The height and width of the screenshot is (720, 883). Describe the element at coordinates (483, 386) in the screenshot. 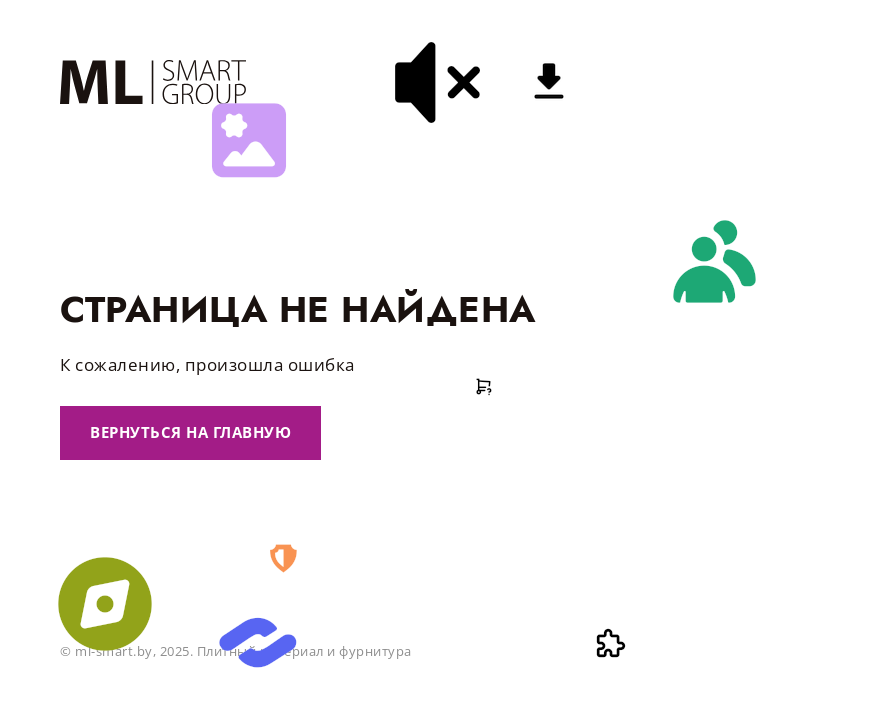

I see `get help with your shopping cart` at that location.